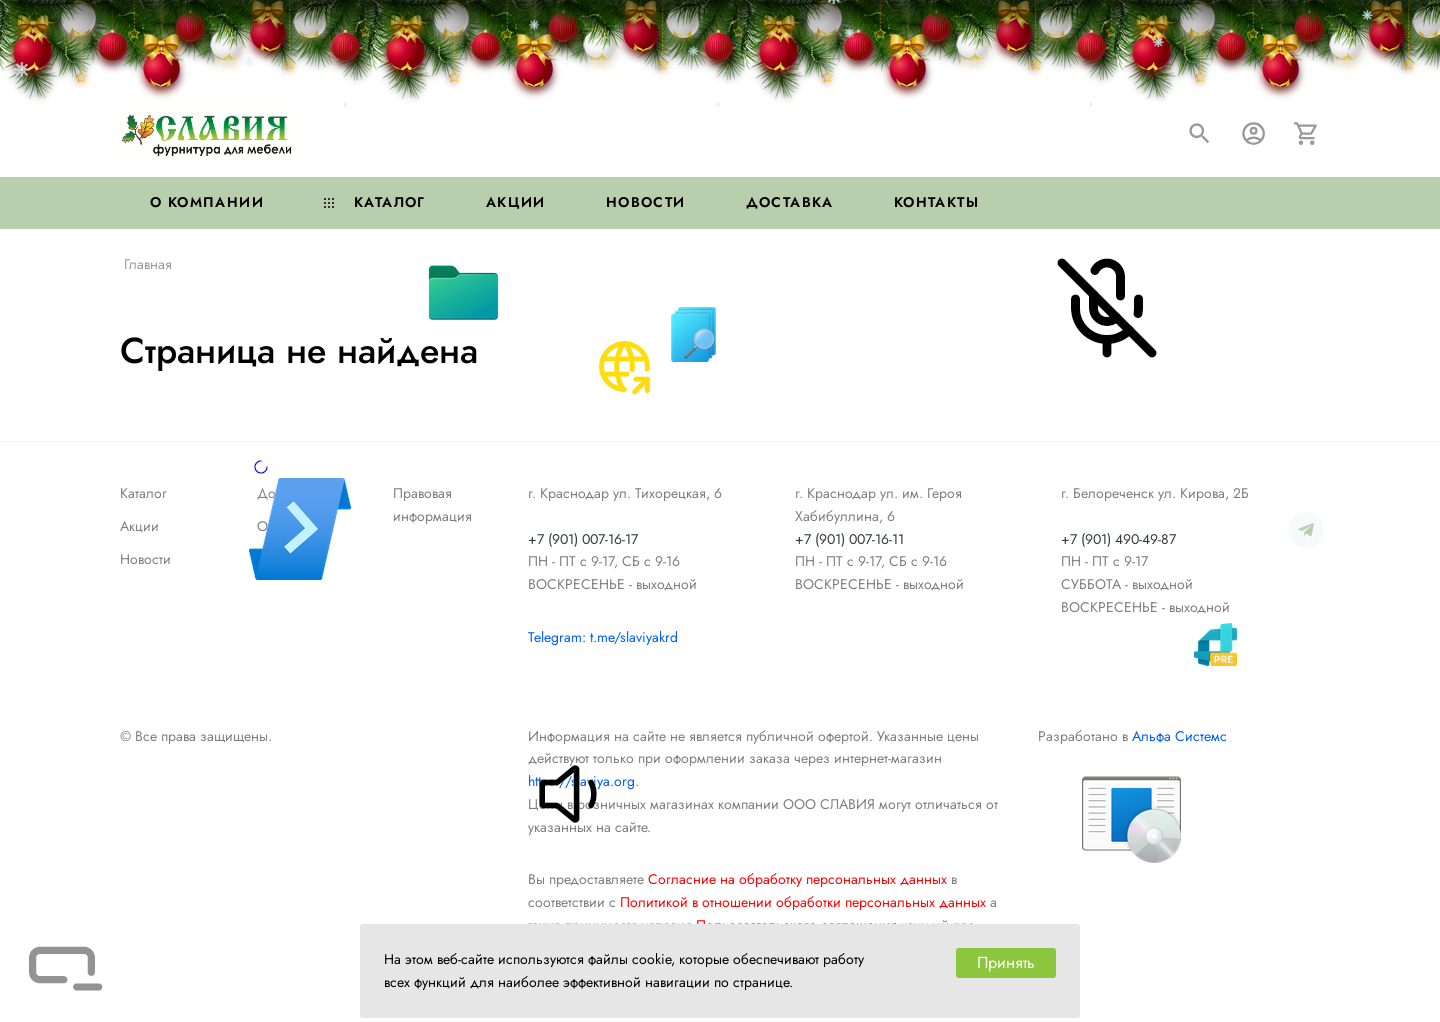 The image size is (1440, 1022). I want to click on remove a variable from your code, so click(62, 965).